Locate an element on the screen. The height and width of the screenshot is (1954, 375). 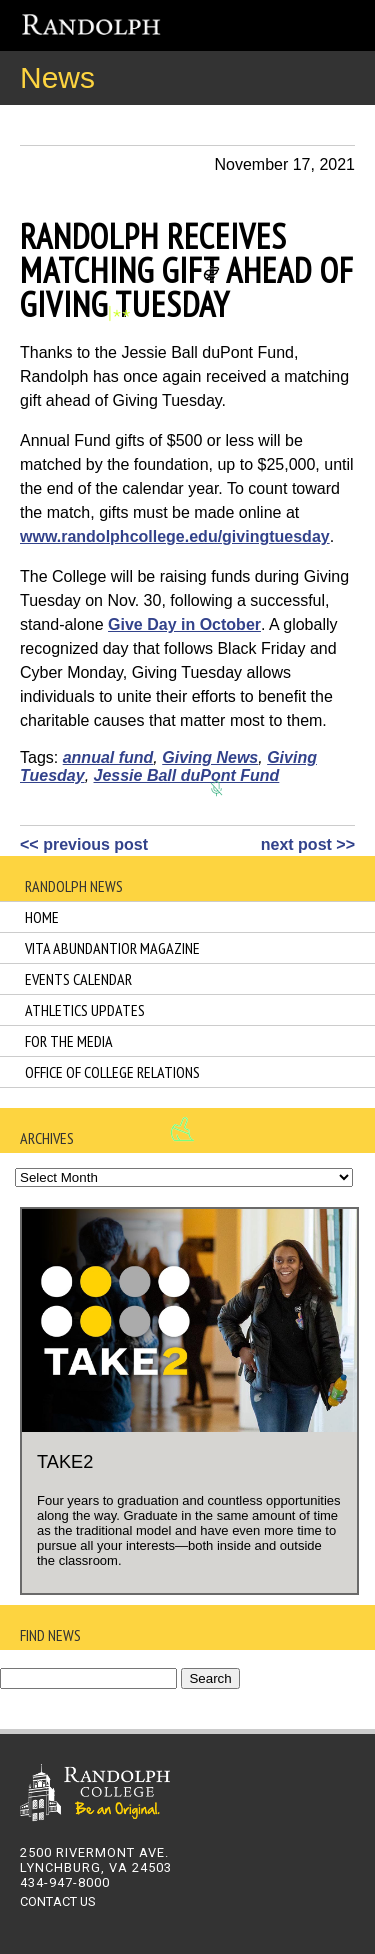
enter or view password field is located at coordinates (118, 313).